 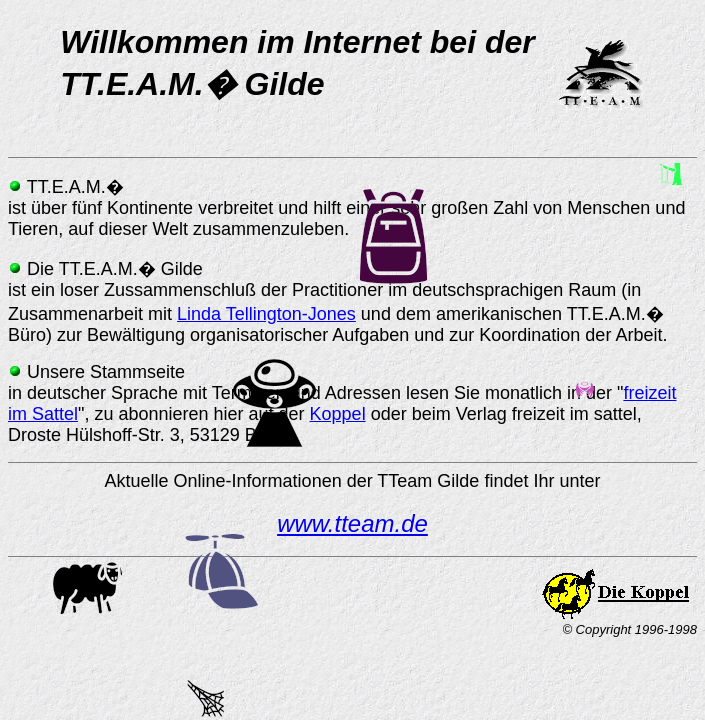 I want to click on access sci-fi or space-themed games, so click(x=274, y=403).